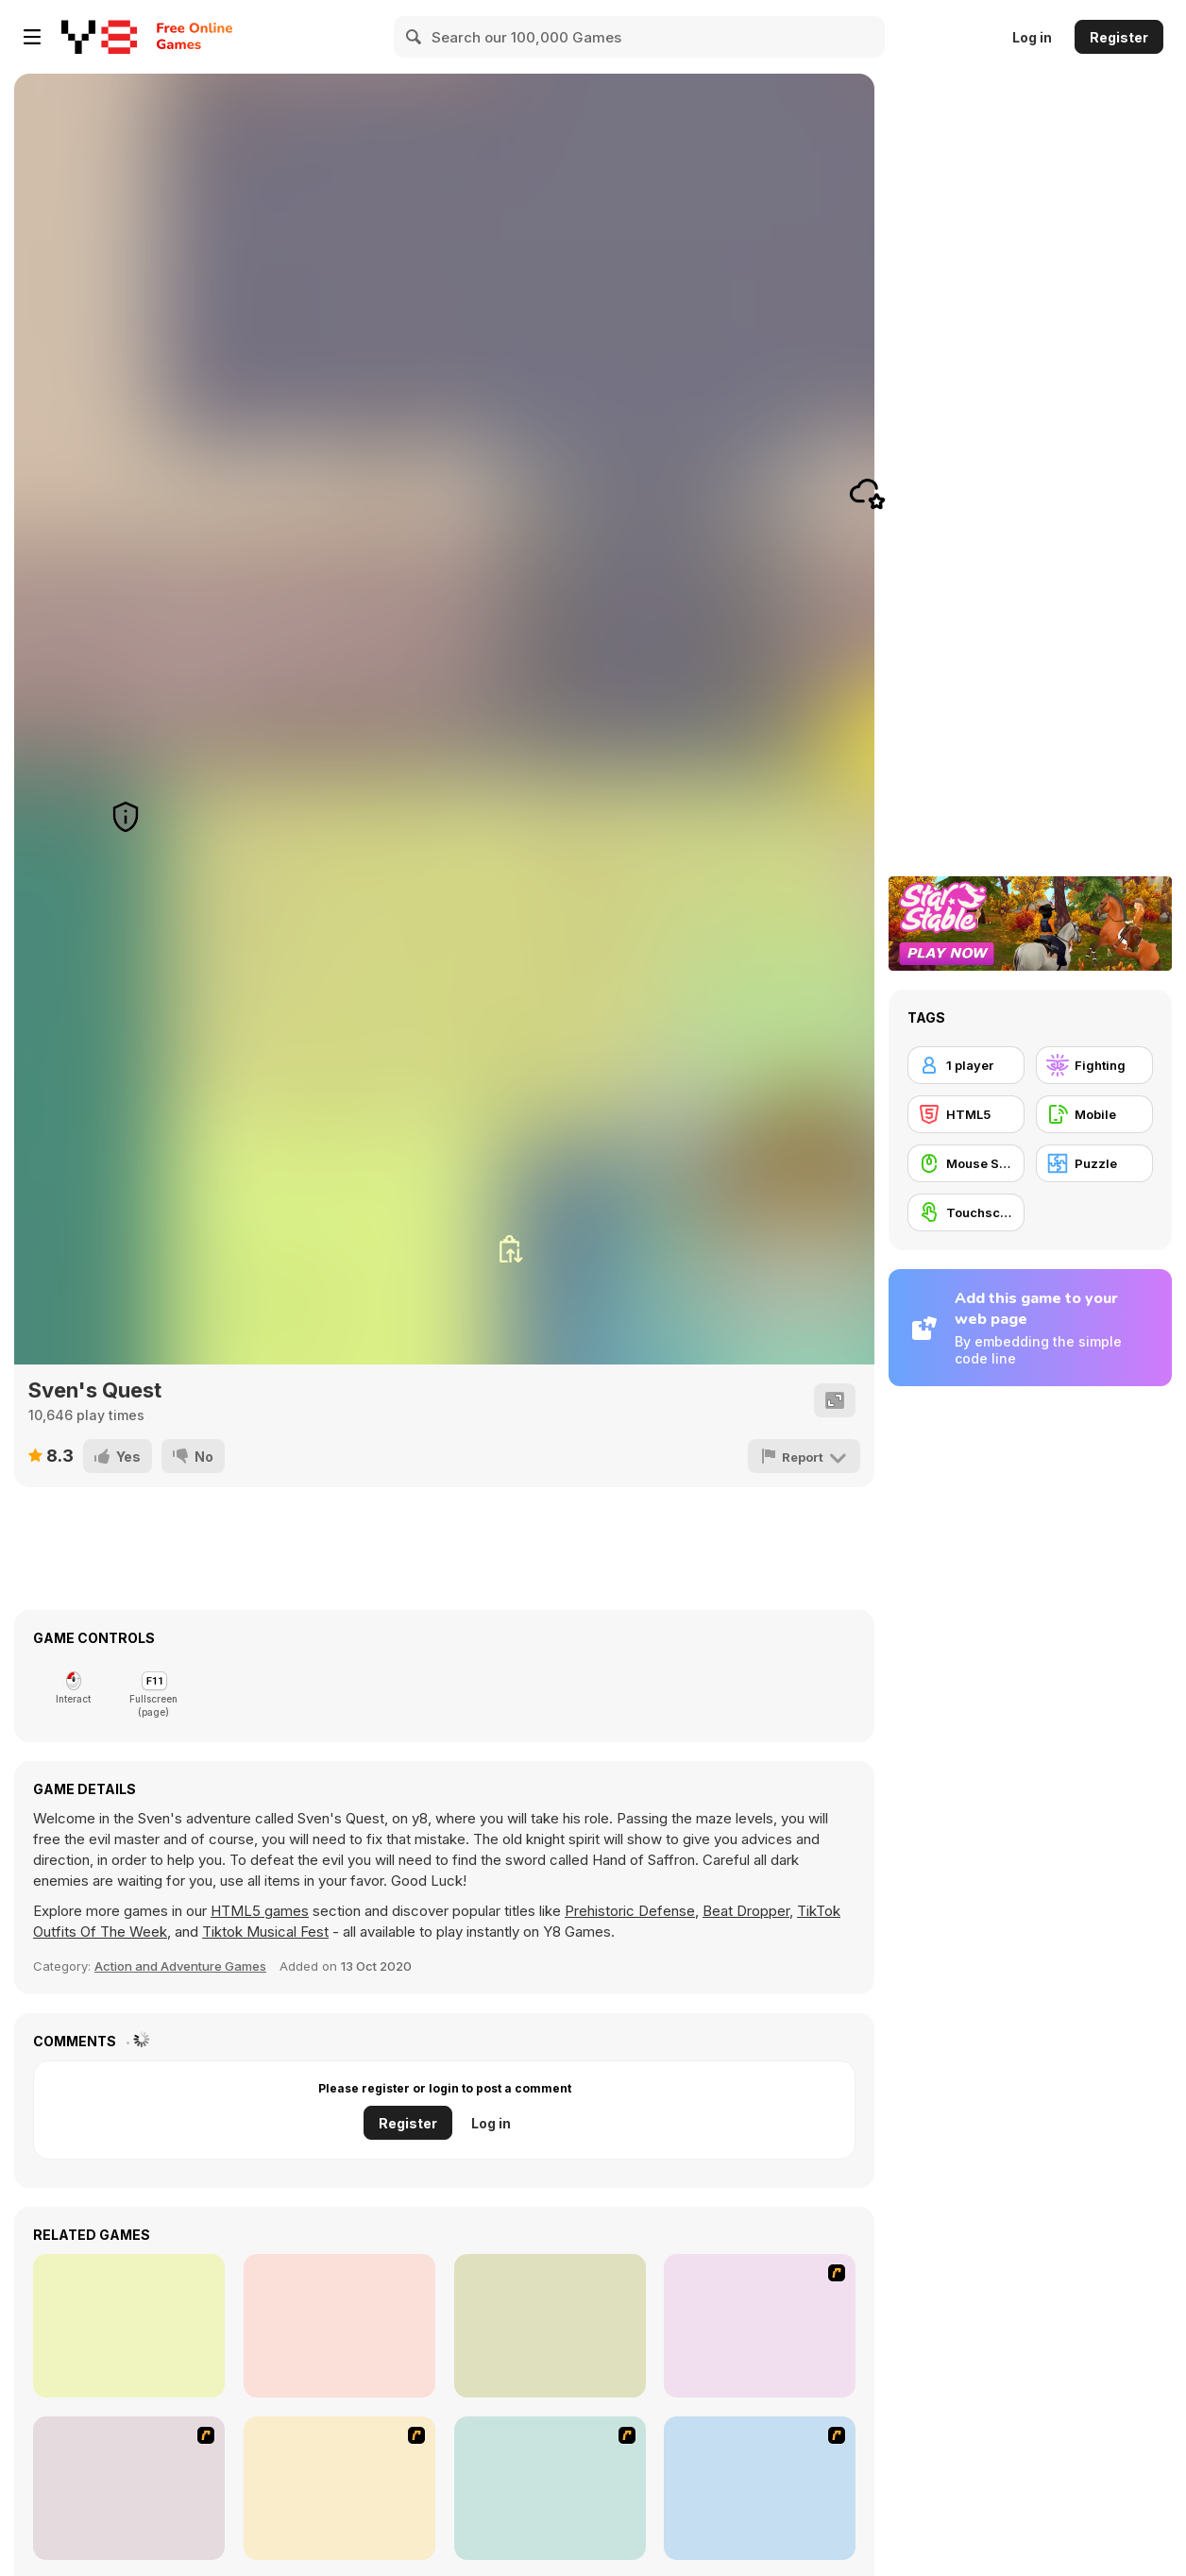  What do you see at coordinates (867, 491) in the screenshot?
I see `mark cloud content as favorite` at bounding box center [867, 491].